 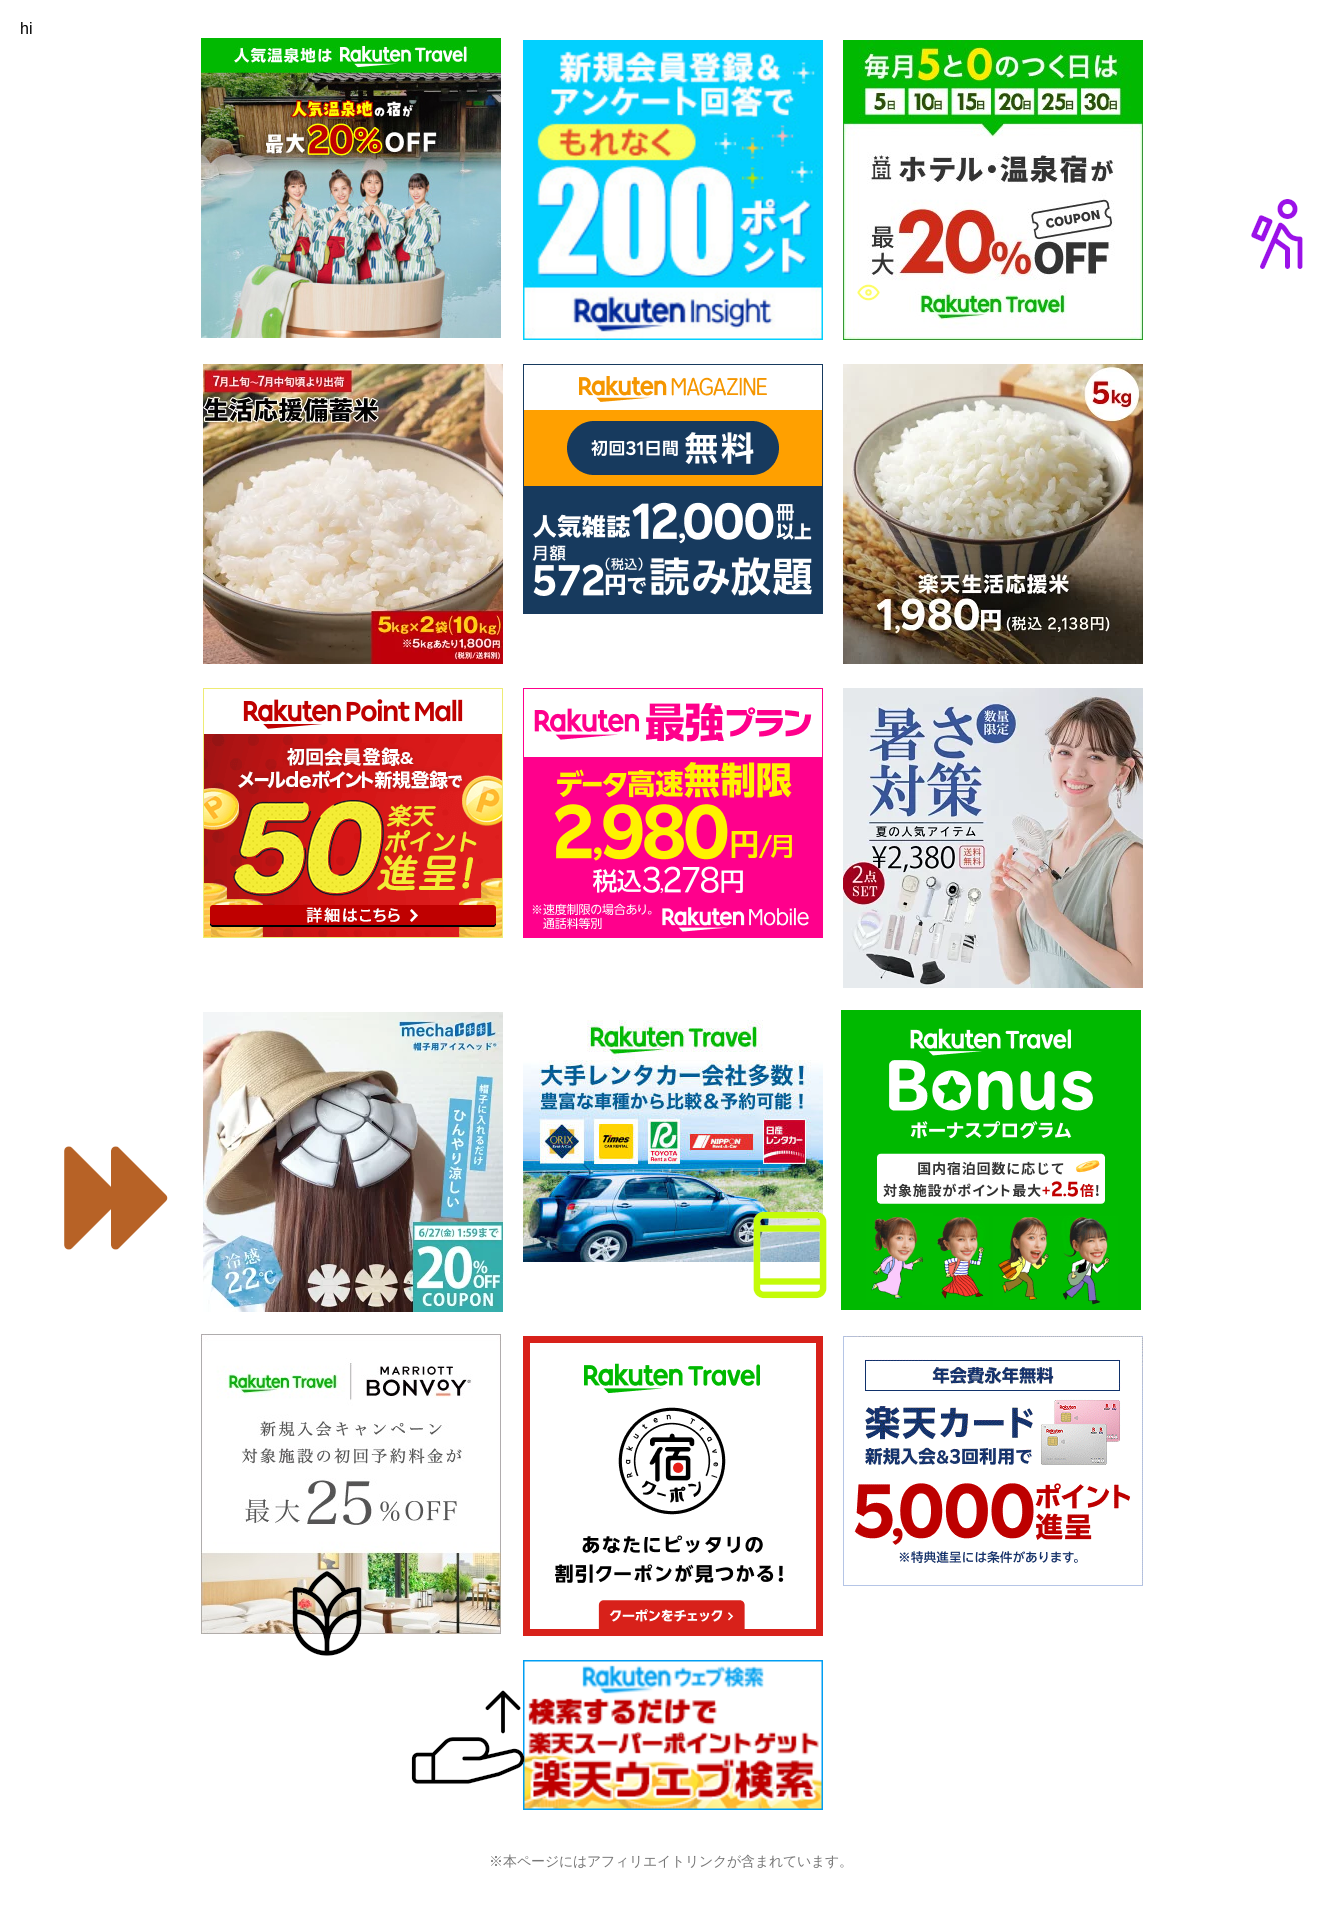 What do you see at coordinates (790, 1255) in the screenshot?
I see `switch to tablet view` at bounding box center [790, 1255].